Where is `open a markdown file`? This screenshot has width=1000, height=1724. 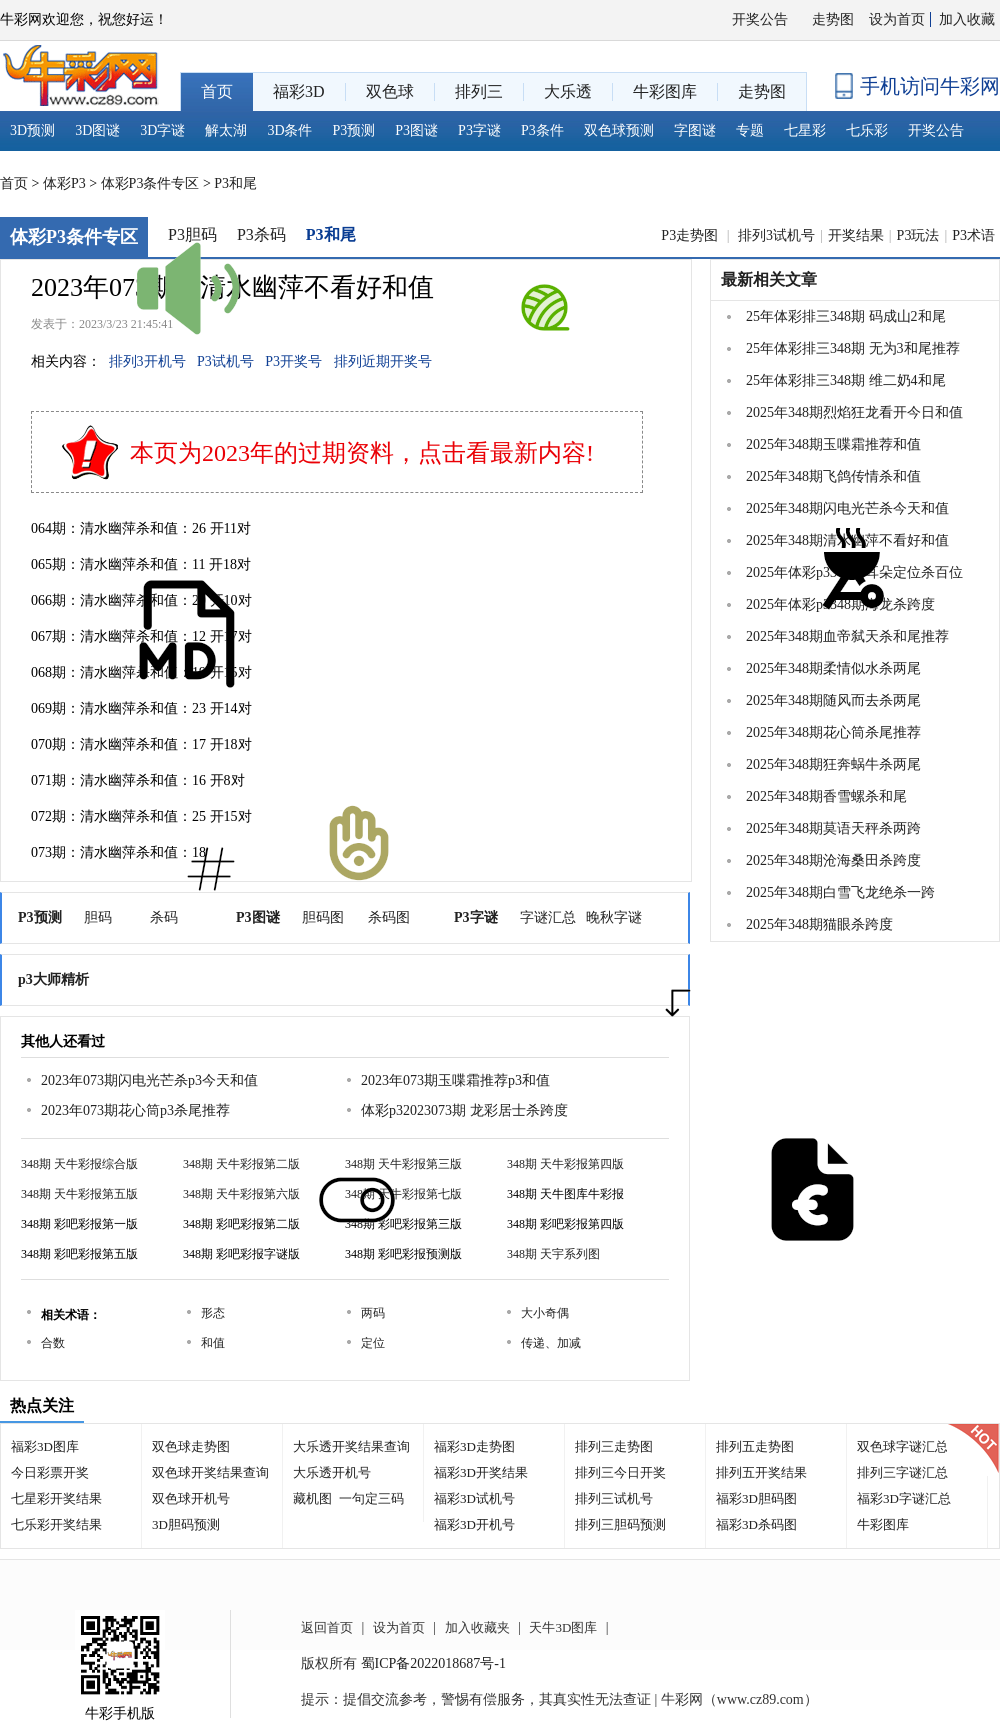 open a markdown file is located at coordinates (189, 634).